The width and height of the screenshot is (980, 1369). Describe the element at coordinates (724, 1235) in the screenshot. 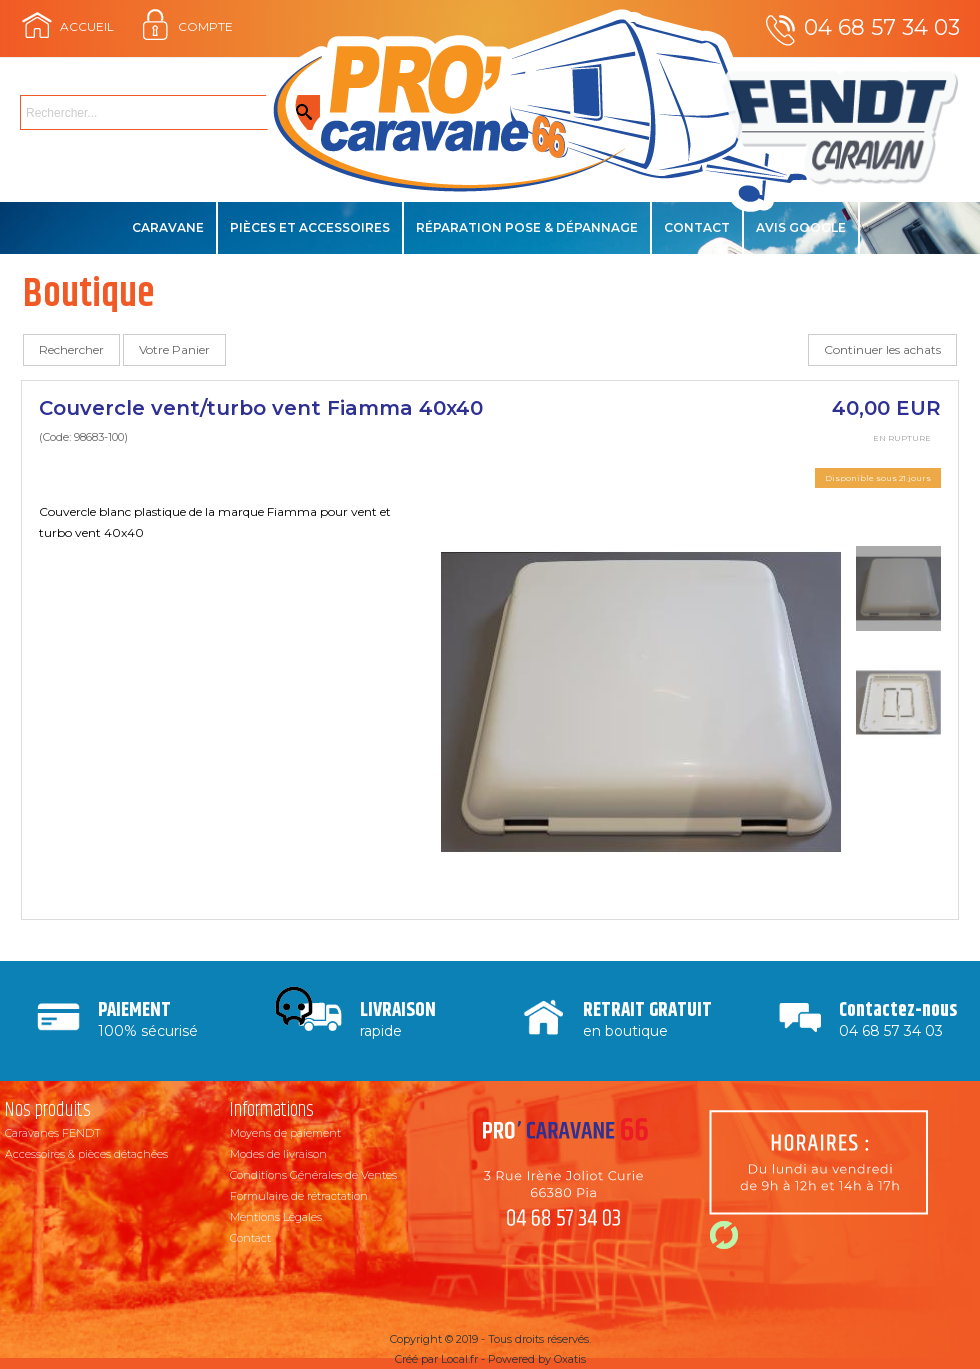

I see `open MLflow machine learning platform` at that location.